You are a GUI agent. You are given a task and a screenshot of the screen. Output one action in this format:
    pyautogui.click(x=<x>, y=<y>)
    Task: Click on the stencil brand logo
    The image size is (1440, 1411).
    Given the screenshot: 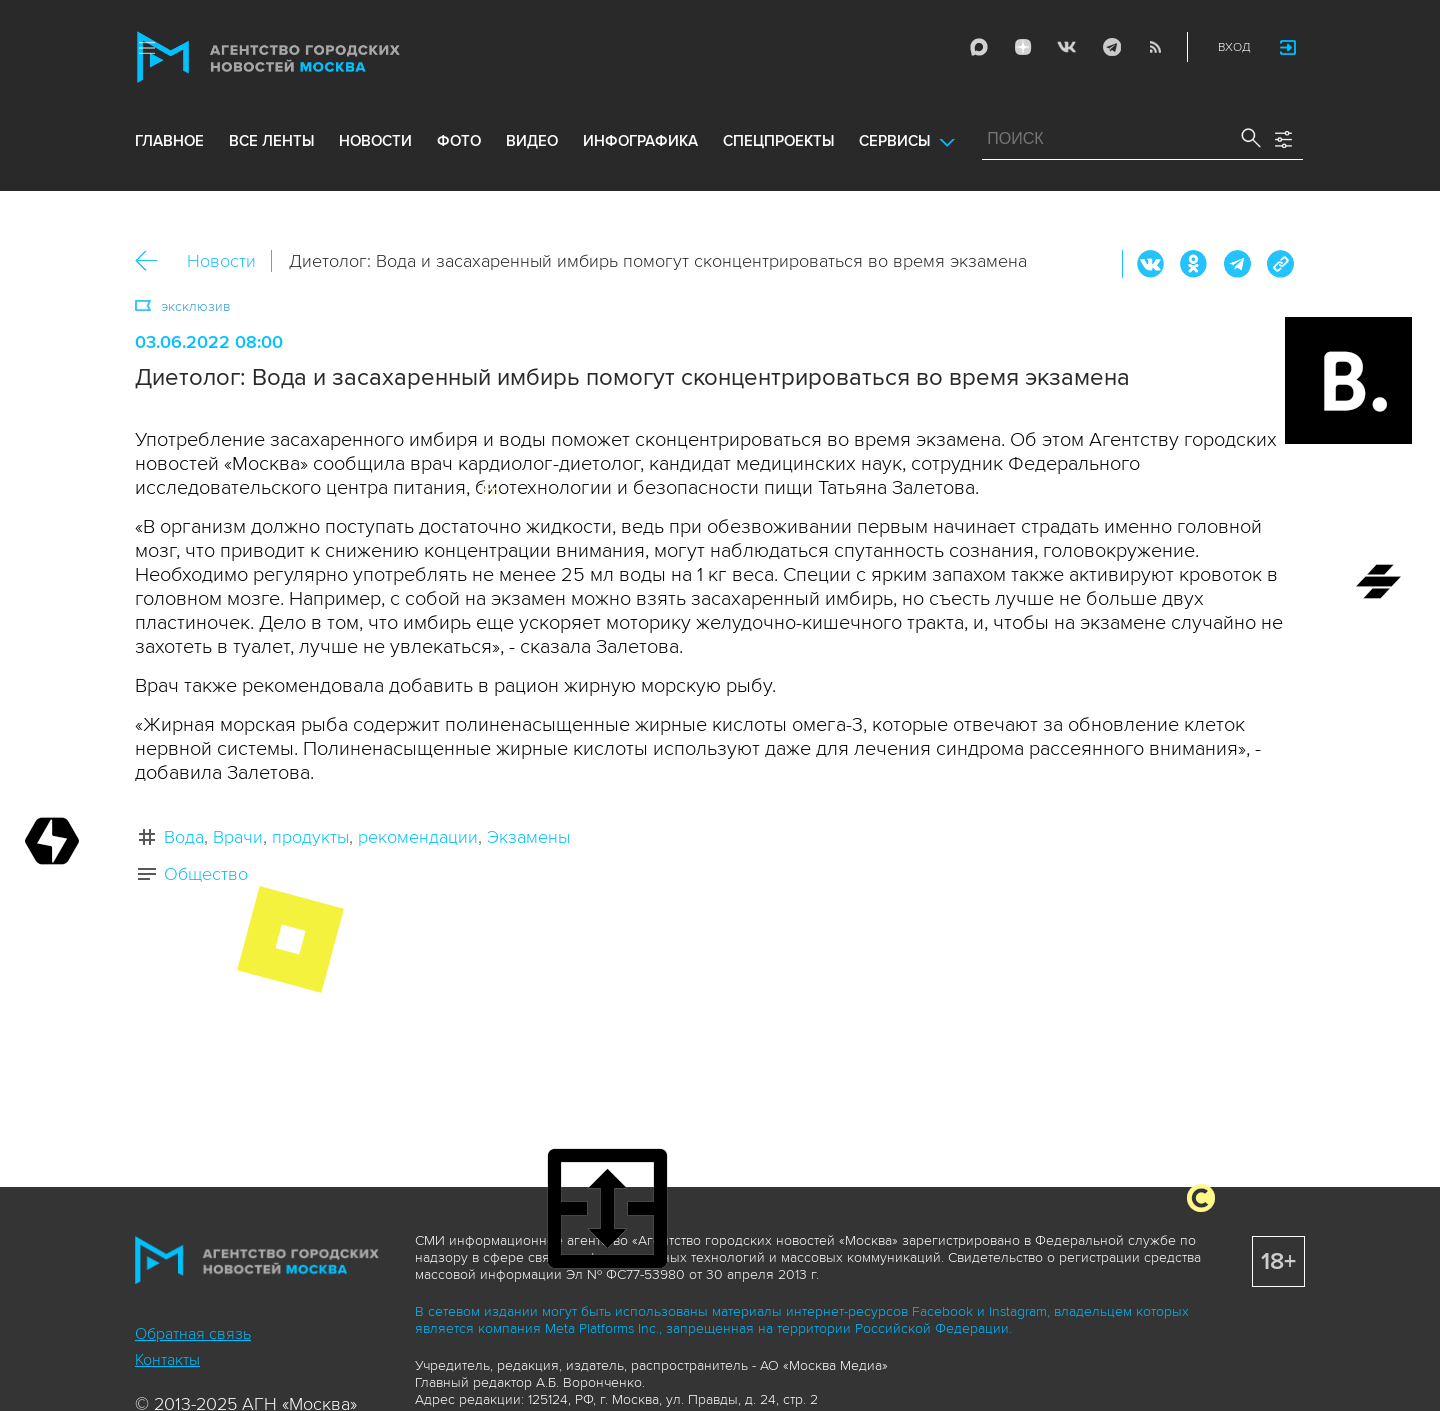 What is the action you would take?
    pyautogui.click(x=1378, y=581)
    